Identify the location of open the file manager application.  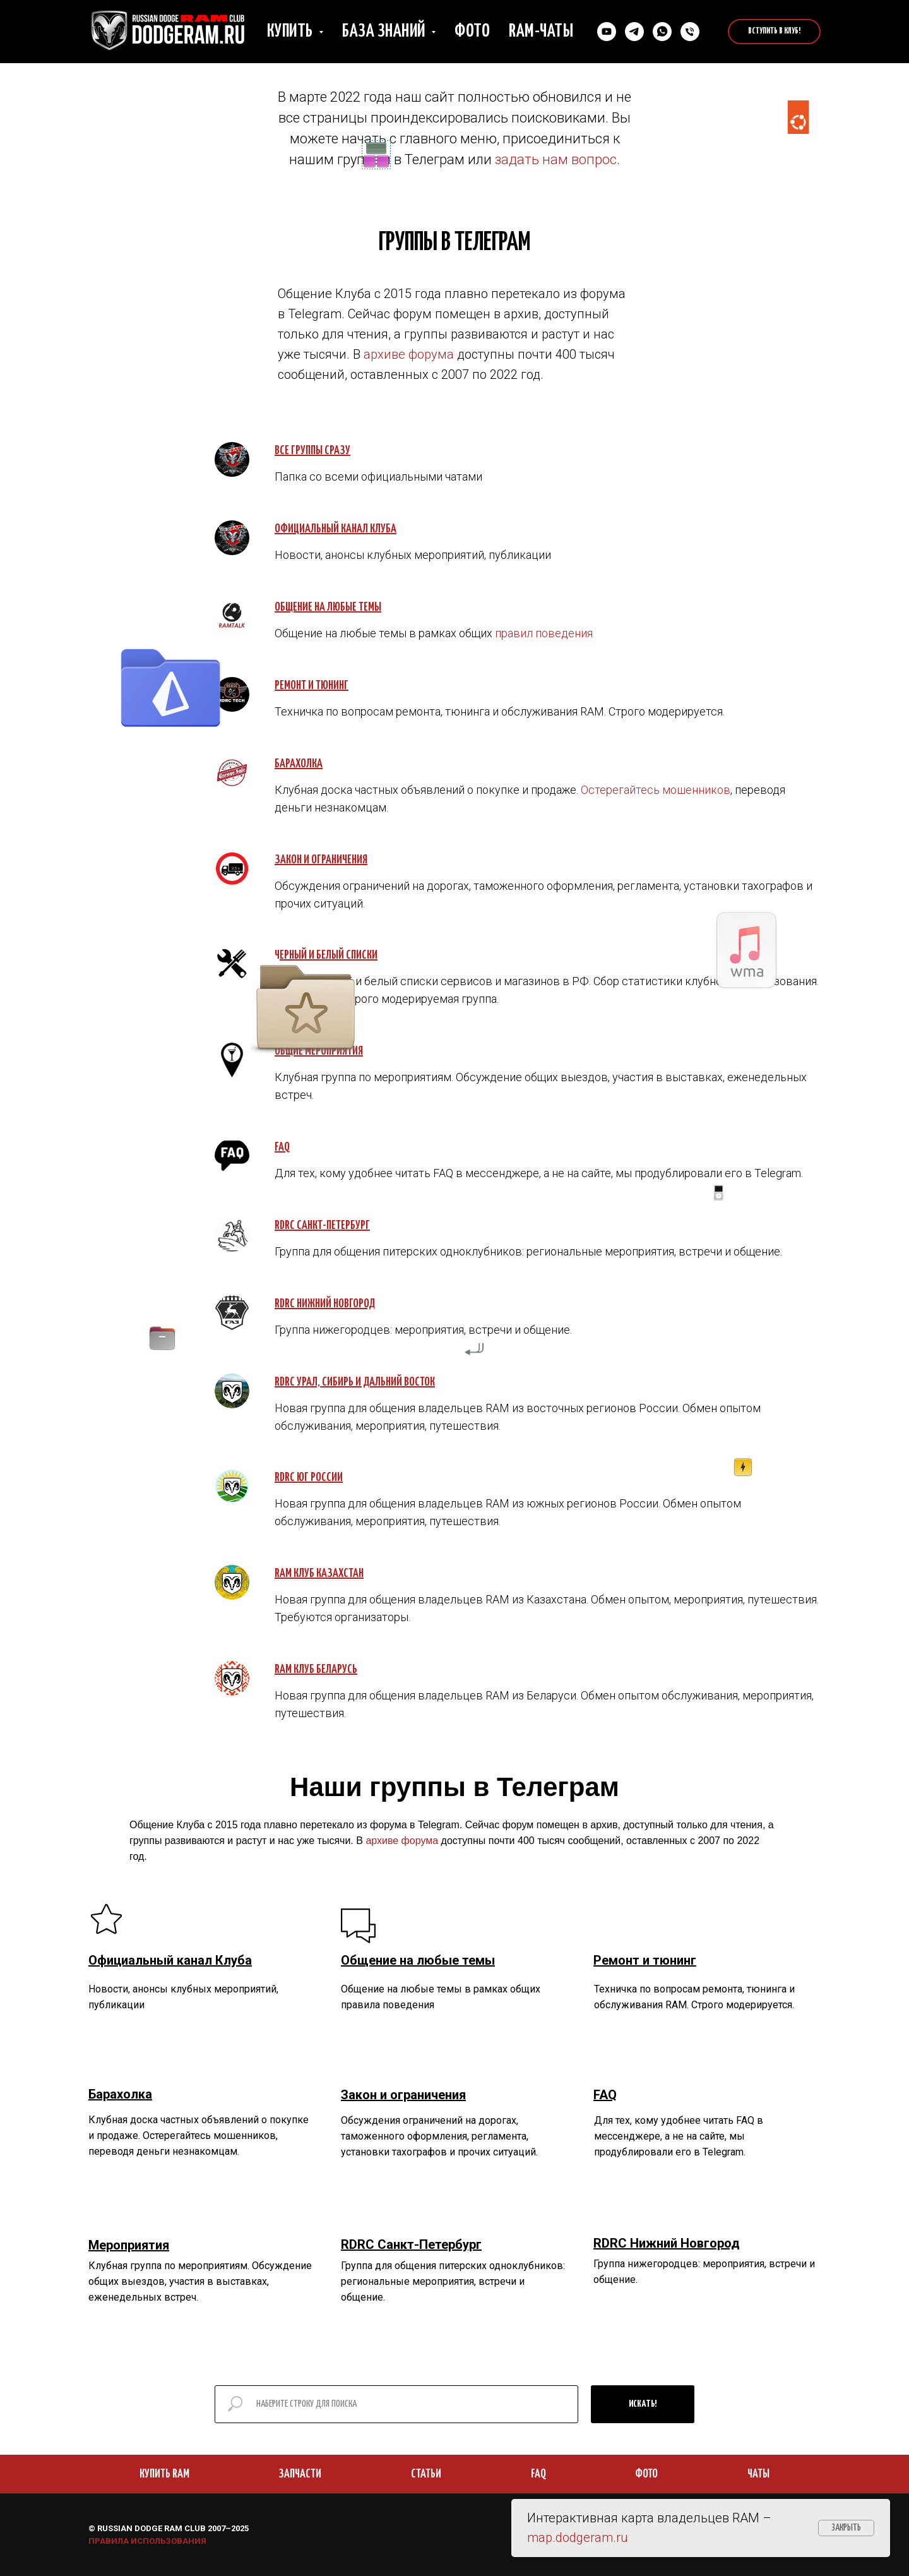
(162, 1338).